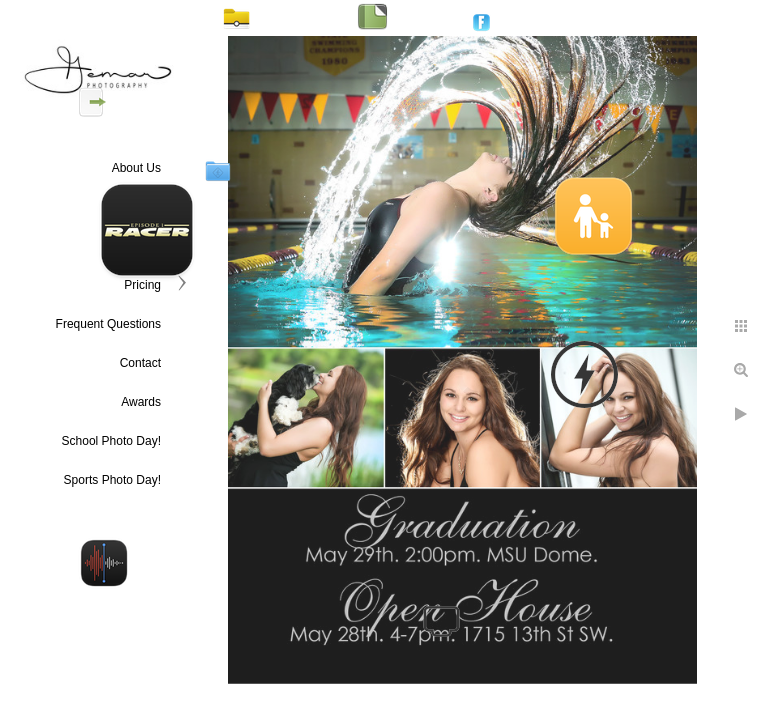 The height and width of the screenshot is (720, 768). I want to click on access power and battery settings, so click(584, 374).